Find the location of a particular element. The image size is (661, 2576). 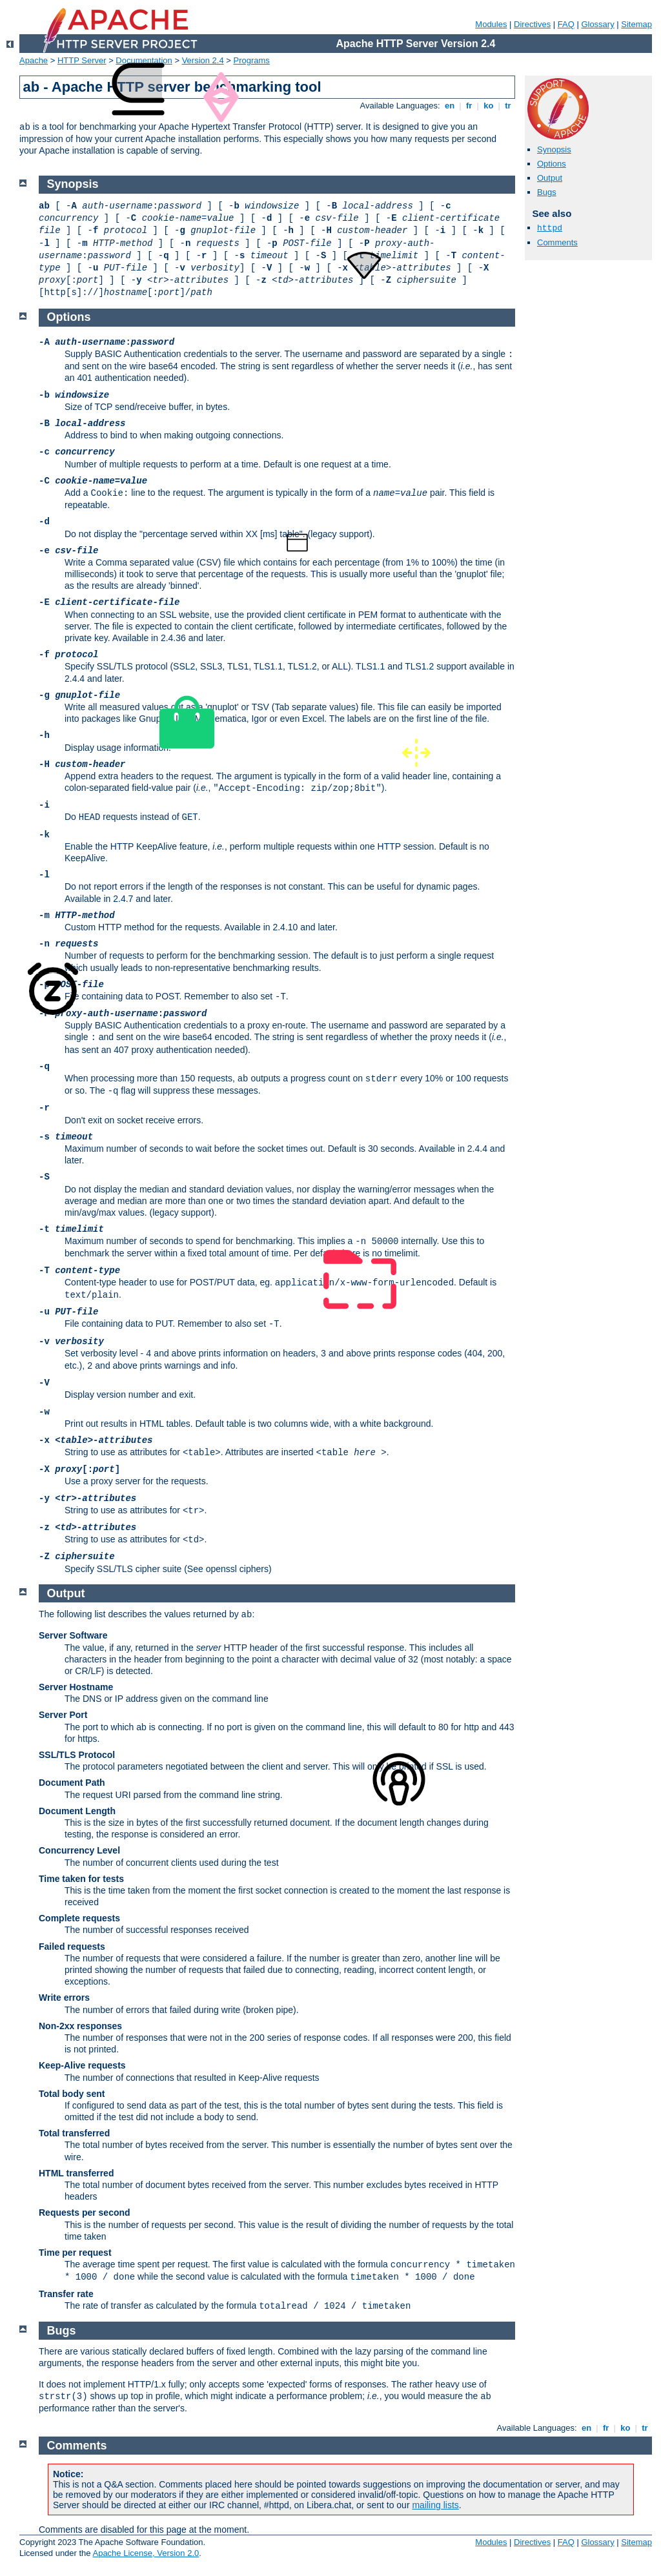

snooze an alarm or reminder is located at coordinates (53, 988).